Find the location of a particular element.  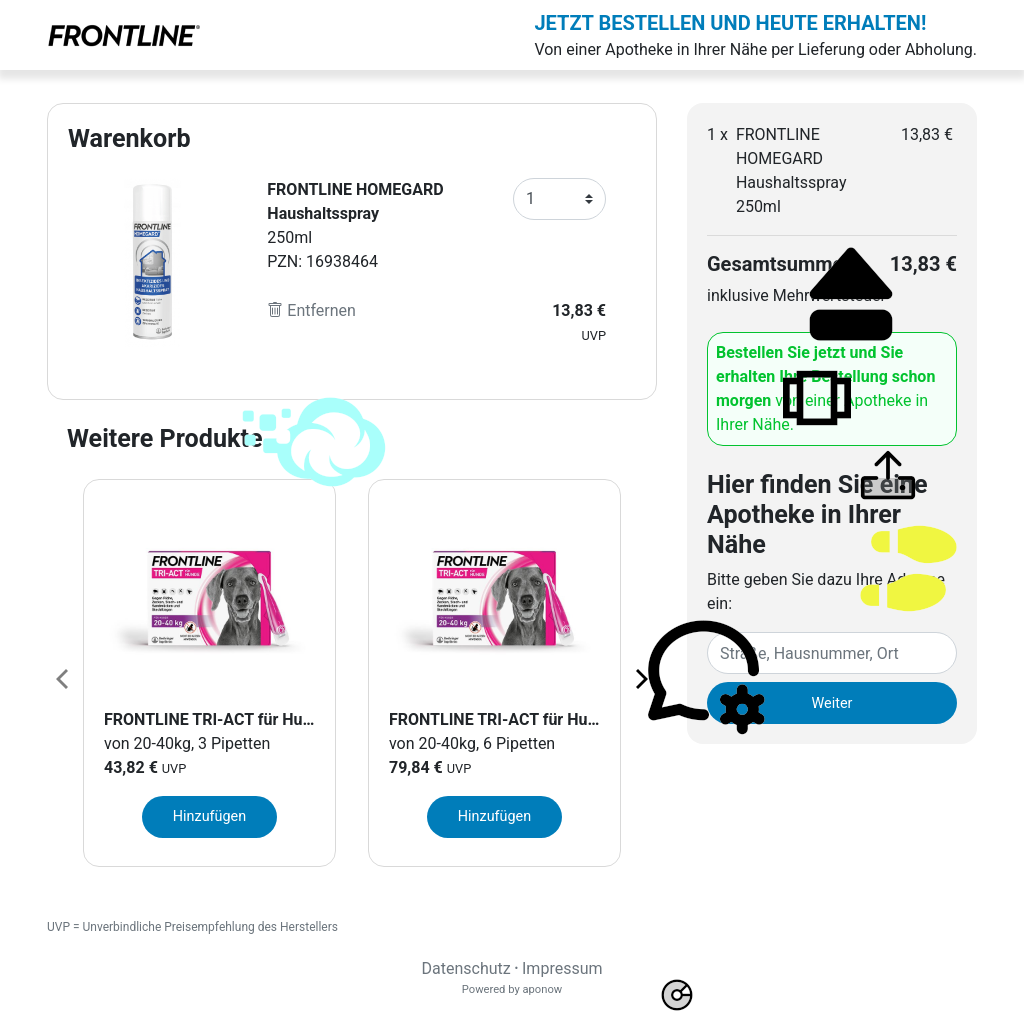

access message settings is located at coordinates (703, 670).